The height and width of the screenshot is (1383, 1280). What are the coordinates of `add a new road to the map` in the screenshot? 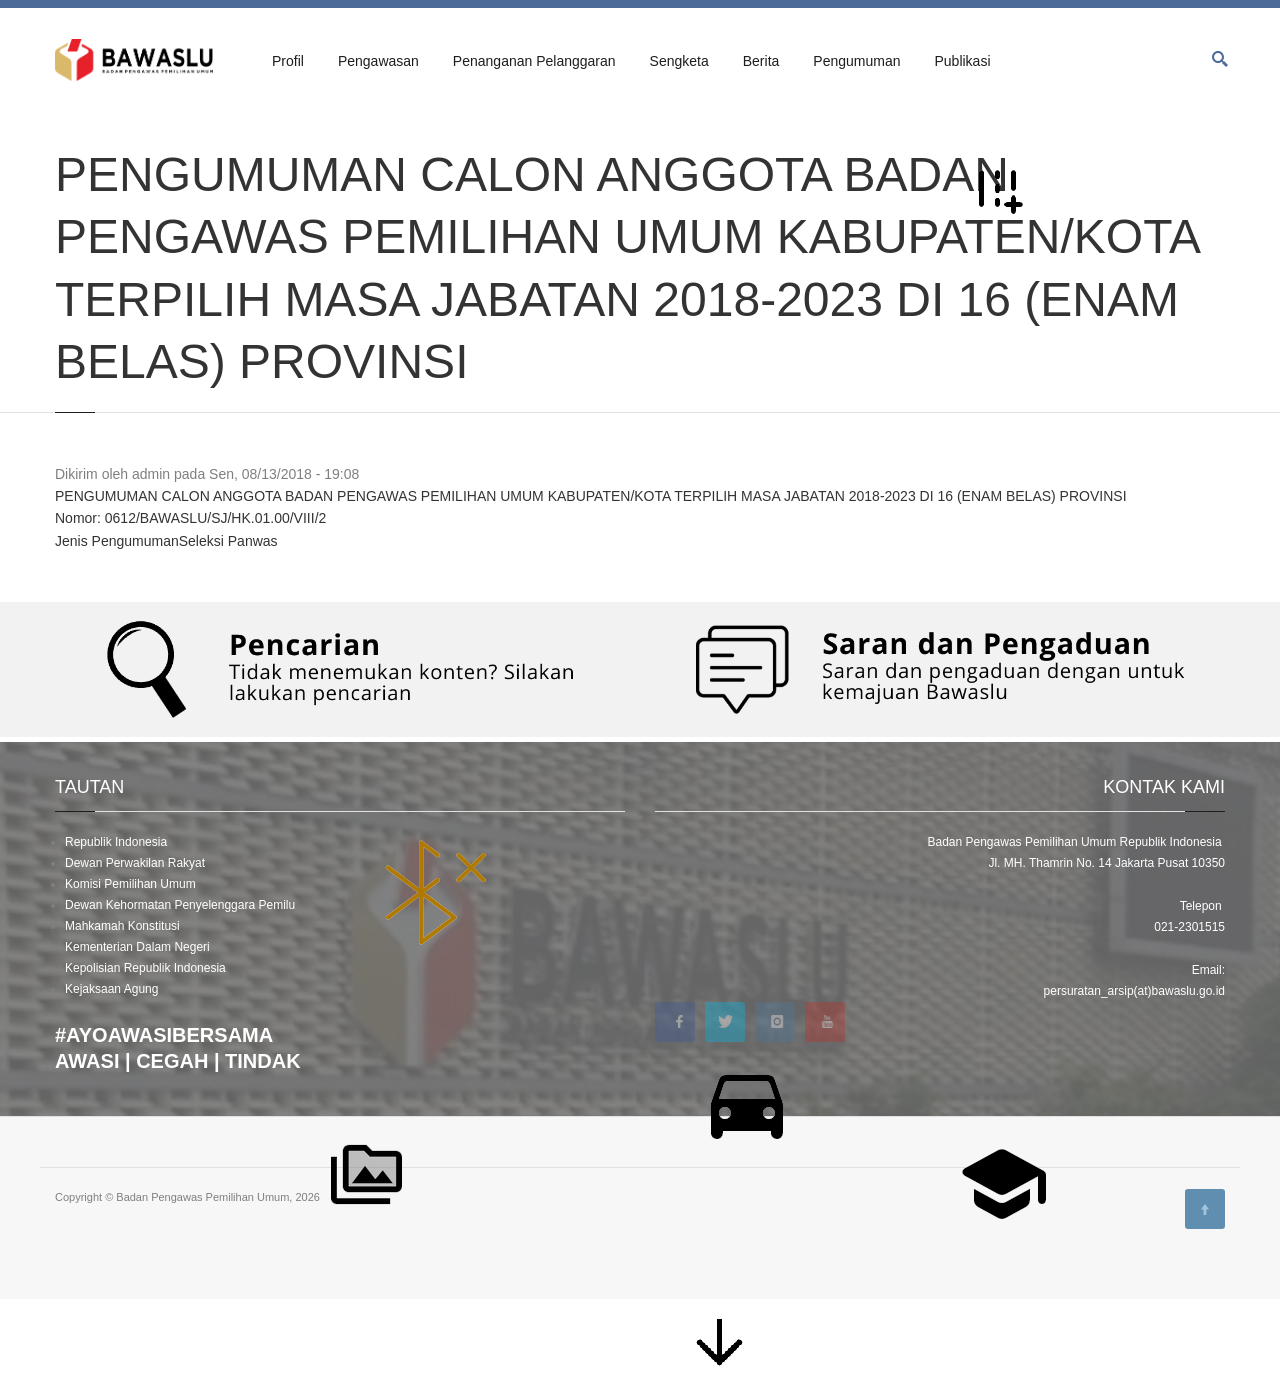 It's located at (997, 188).